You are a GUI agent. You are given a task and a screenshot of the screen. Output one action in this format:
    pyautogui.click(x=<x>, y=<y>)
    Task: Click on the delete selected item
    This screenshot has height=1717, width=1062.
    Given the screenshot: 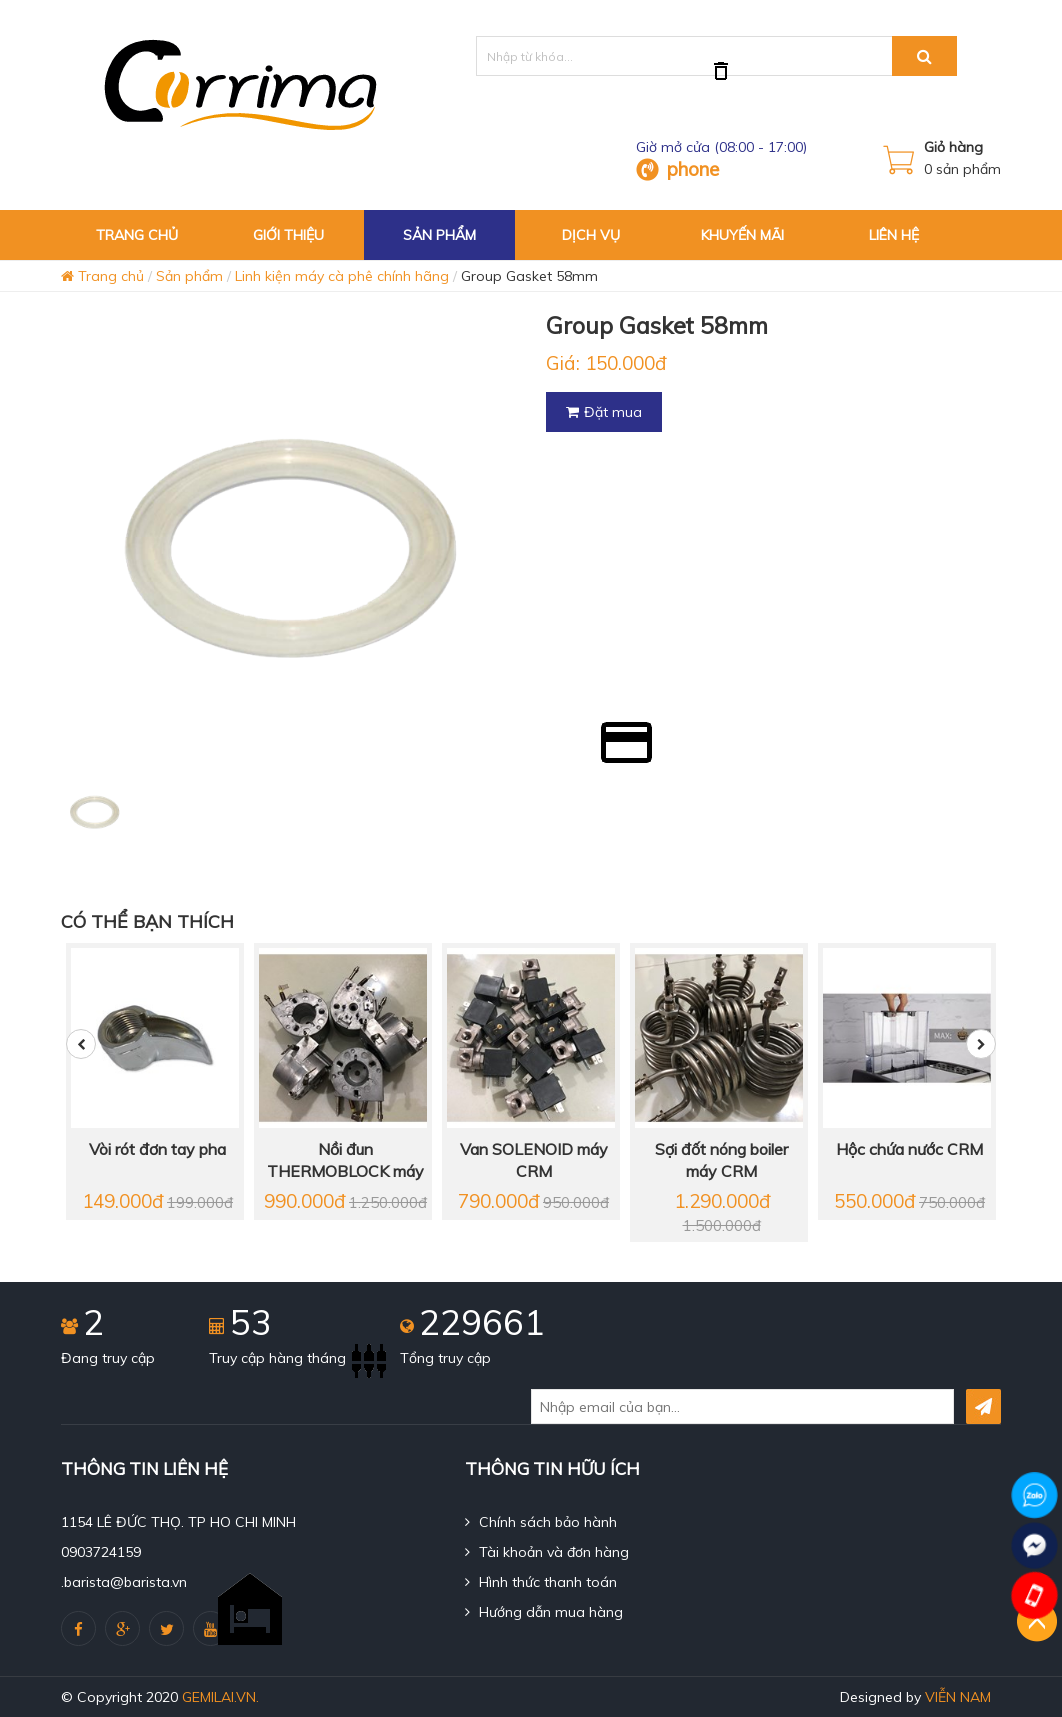 What is the action you would take?
    pyautogui.click(x=721, y=71)
    